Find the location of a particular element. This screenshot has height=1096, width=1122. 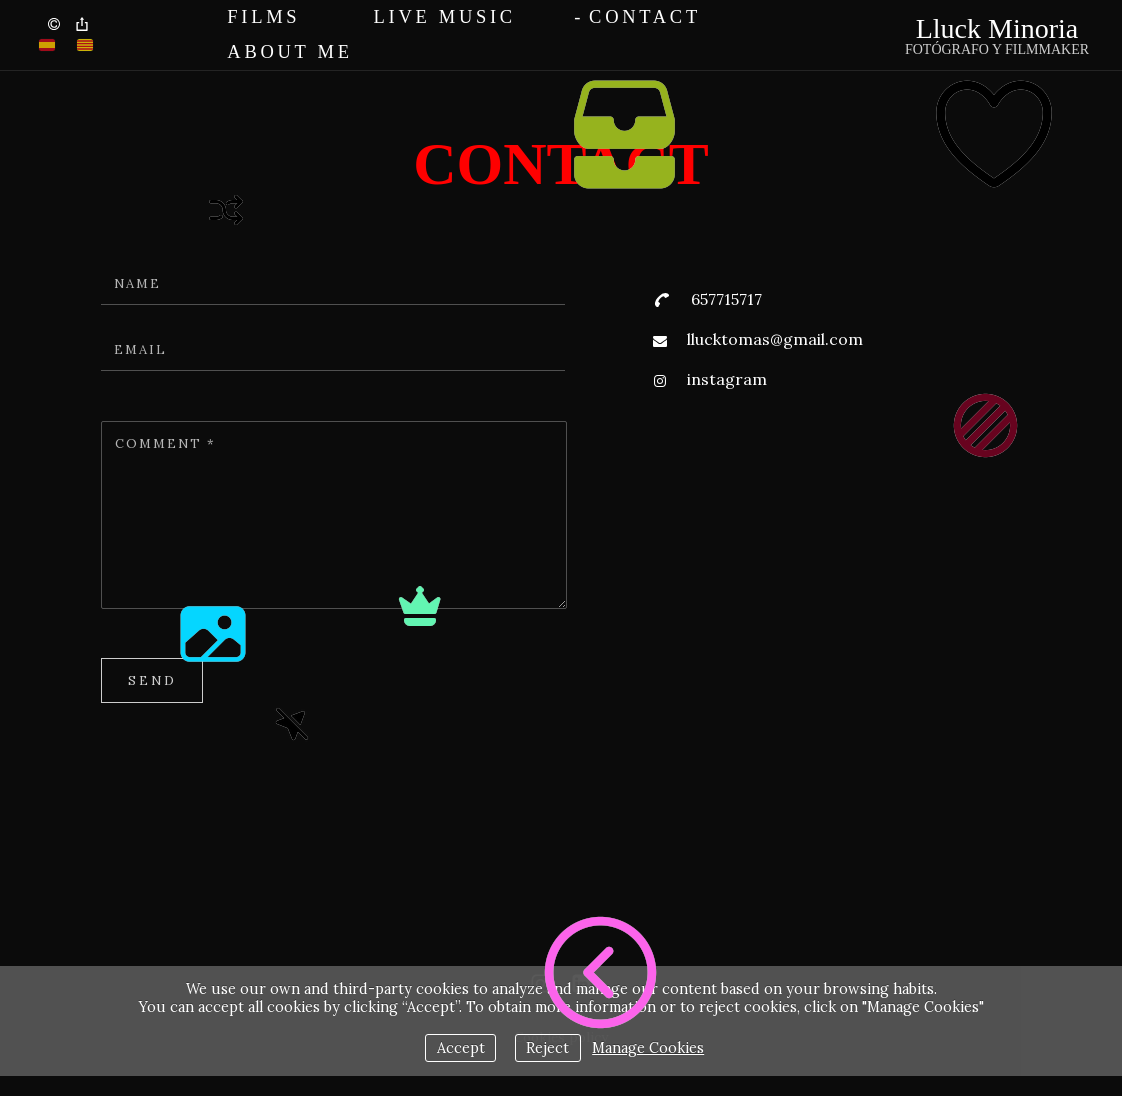

go back to previous screen is located at coordinates (600, 972).